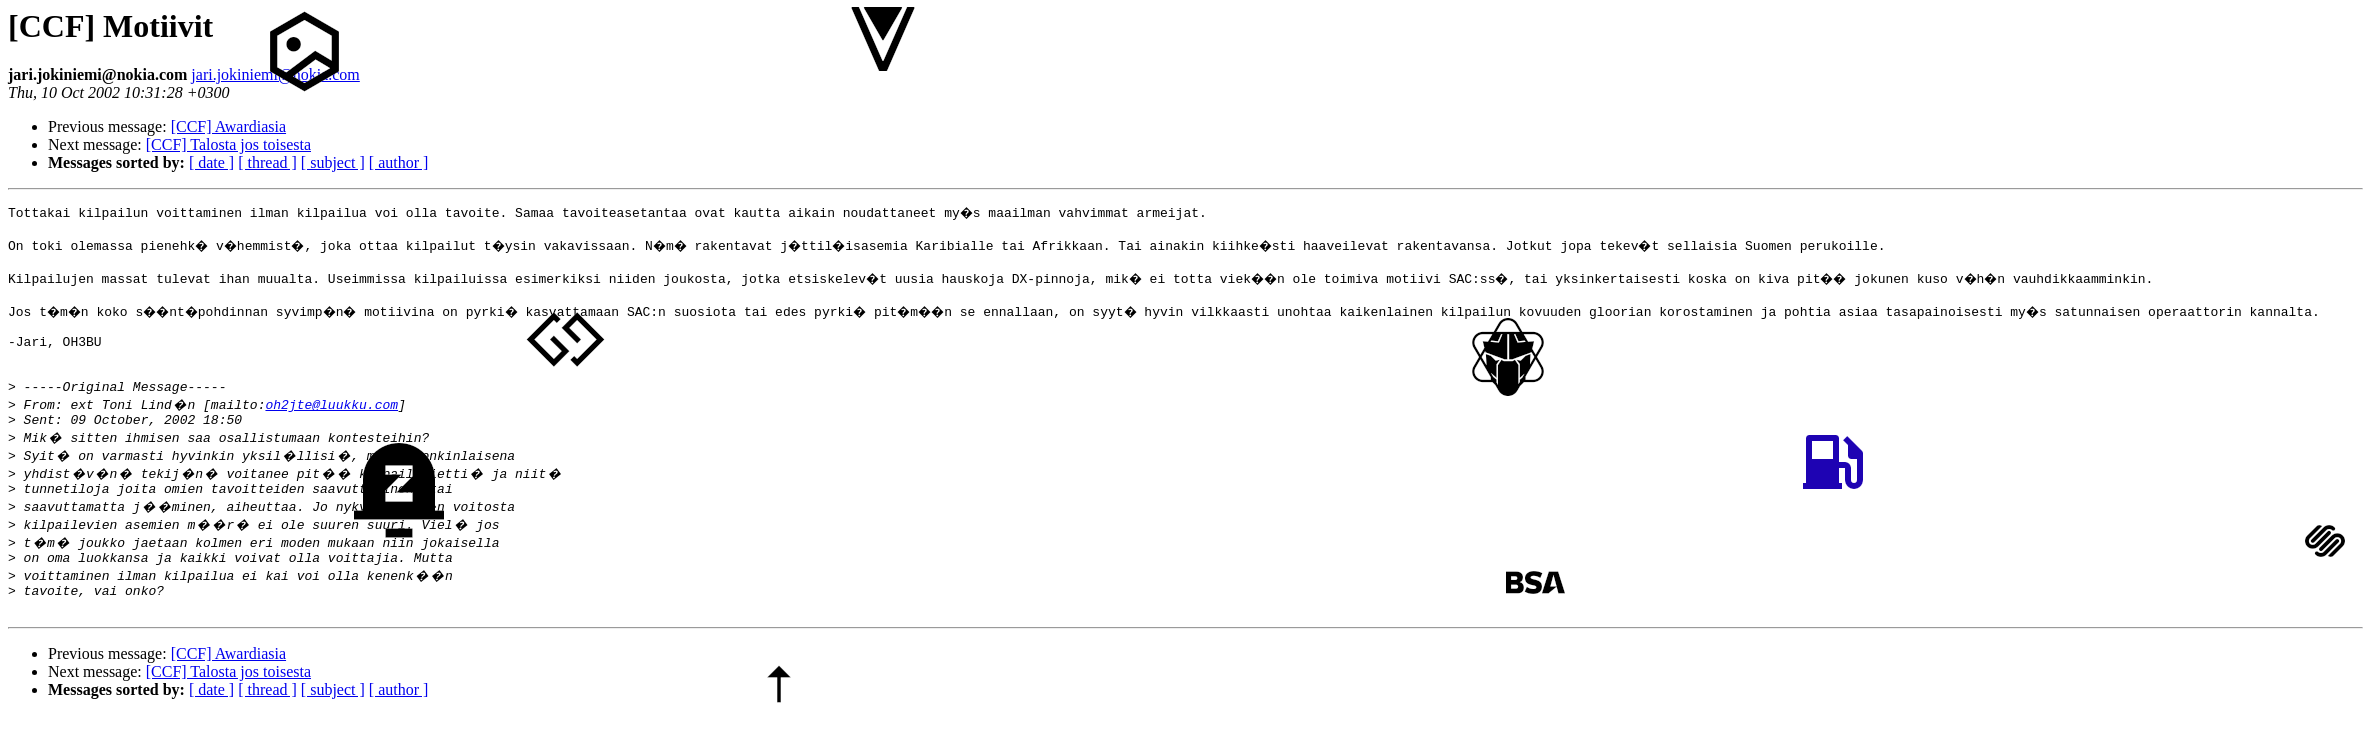 The height and width of the screenshot is (754, 2371). Describe the element at coordinates (2325, 541) in the screenshot. I see `visit or link to Squarespace website` at that location.